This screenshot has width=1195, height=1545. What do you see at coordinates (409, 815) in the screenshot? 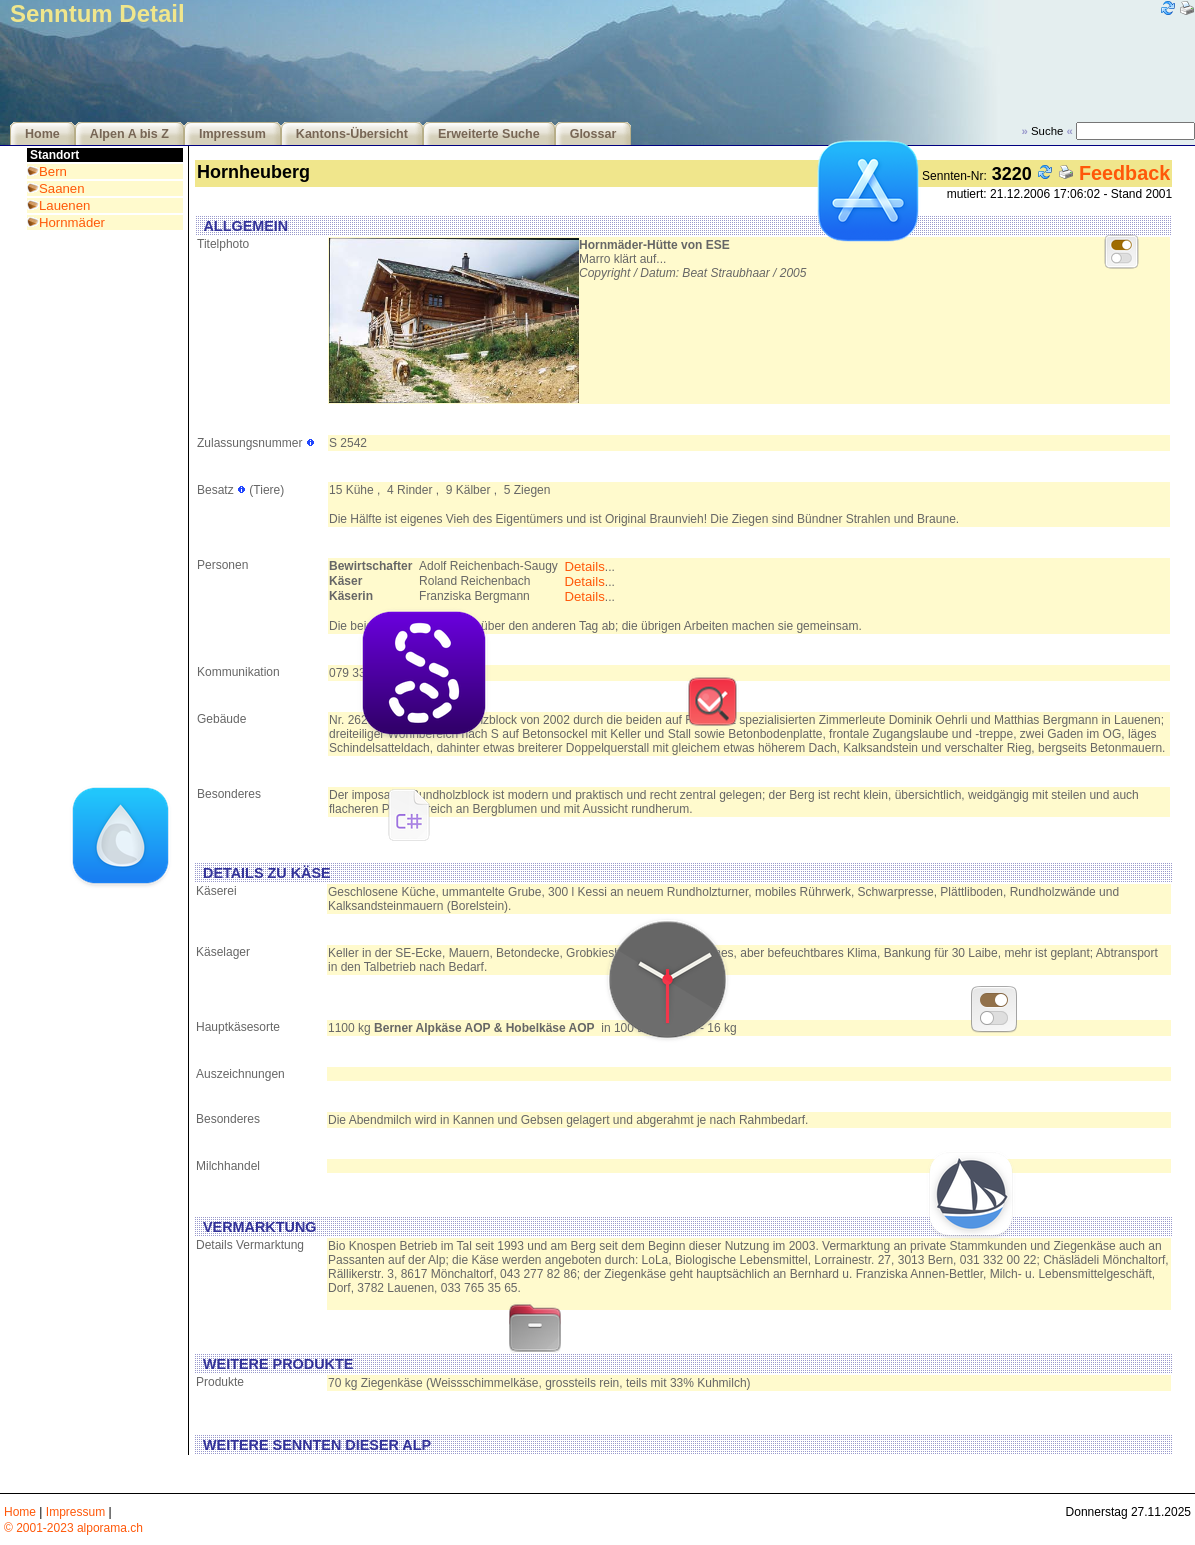
I see `a C# source code file` at bounding box center [409, 815].